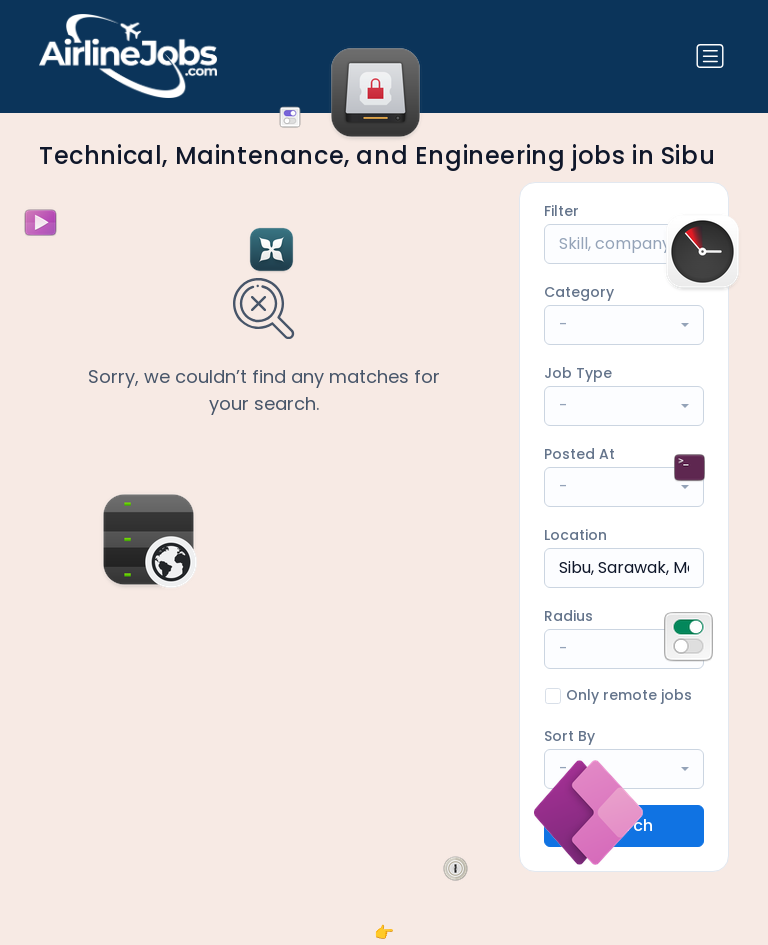  What do you see at coordinates (375, 92) in the screenshot?
I see `access encryption and security settings` at bounding box center [375, 92].